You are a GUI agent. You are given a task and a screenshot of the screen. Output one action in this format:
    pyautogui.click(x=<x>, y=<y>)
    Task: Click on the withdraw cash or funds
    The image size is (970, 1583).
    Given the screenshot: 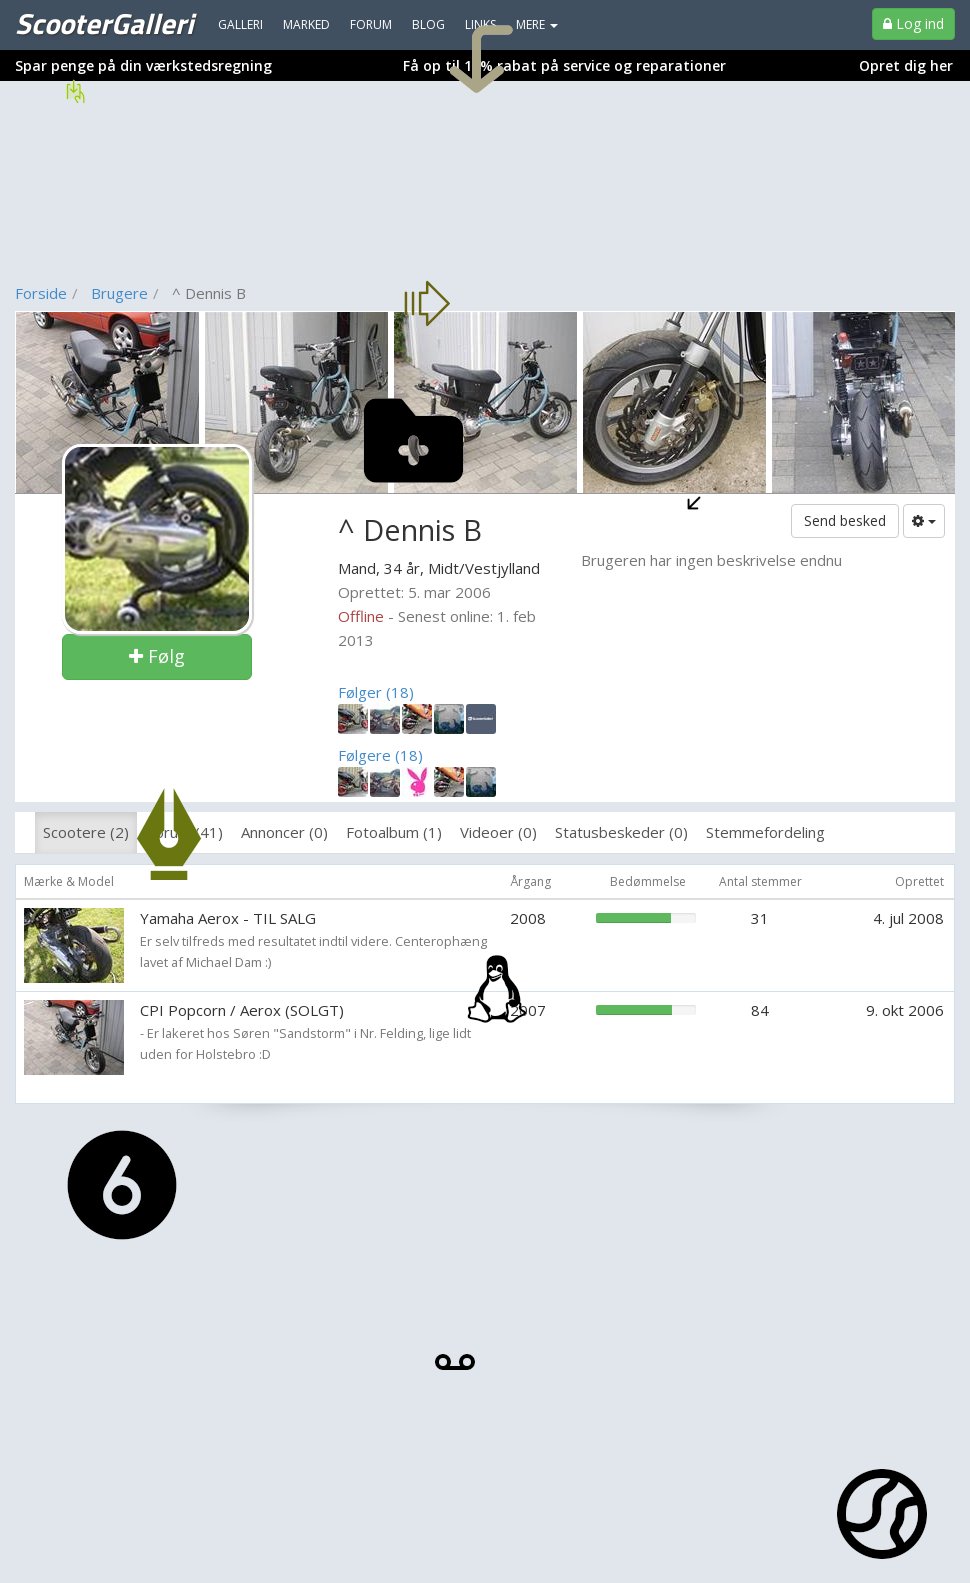 What is the action you would take?
    pyautogui.click(x=74, y=91)
    